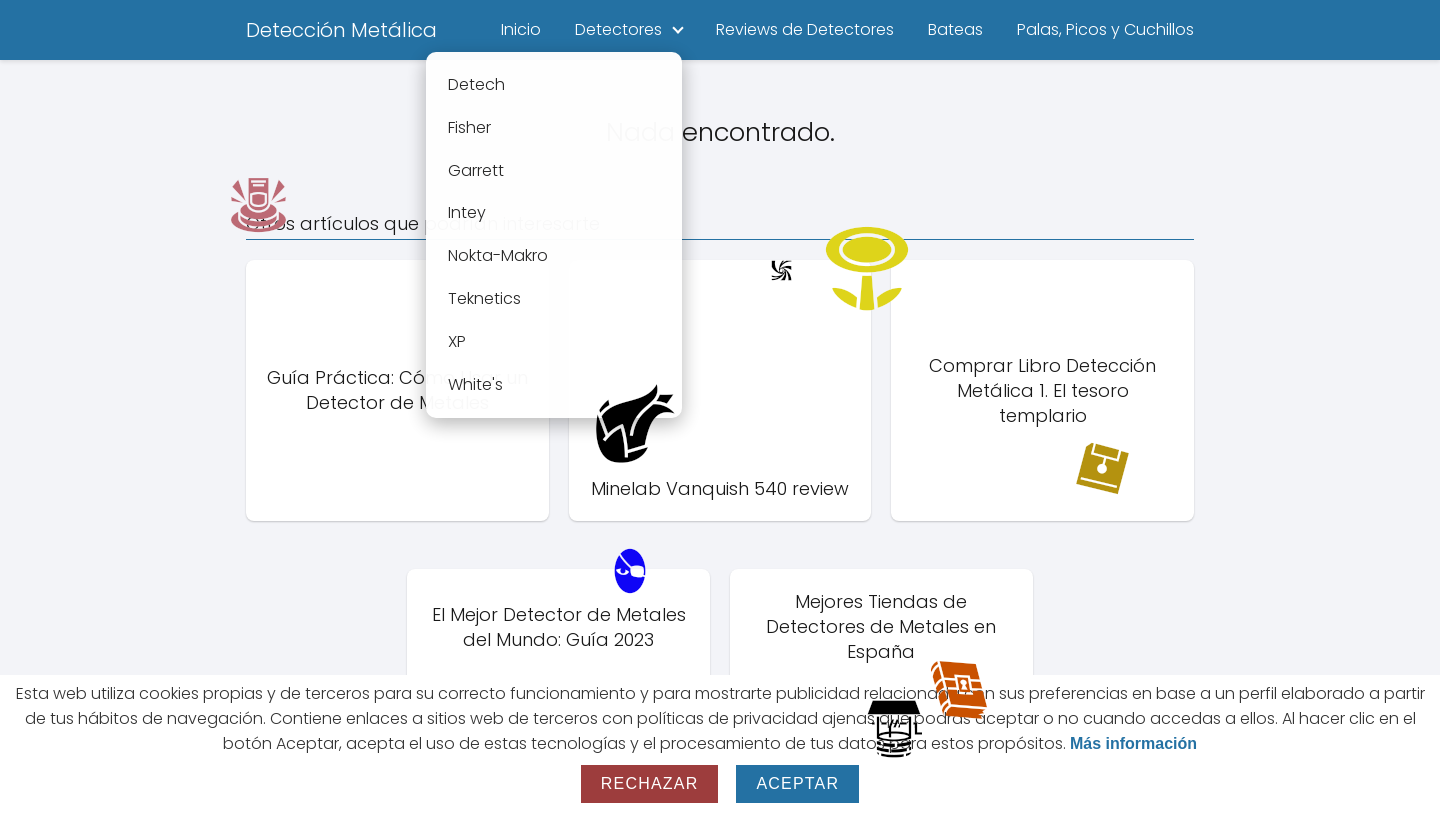 The image size is (1440, 818). I want to click on collect a power-up or special ability, so click(867, 265).